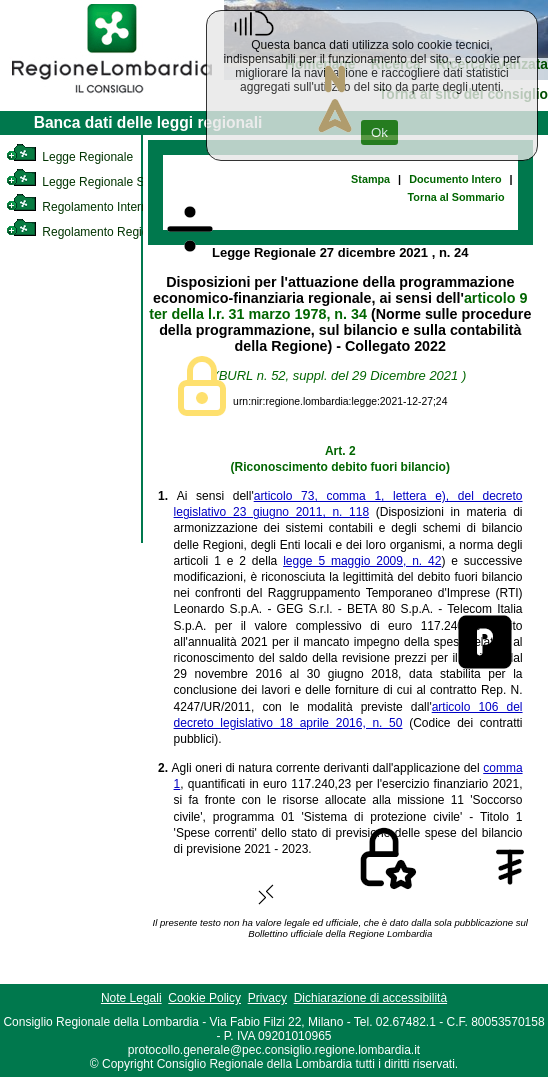  Describe the element at coordinates (335, 99) in the screenshot. I see `orient map to face north` at that location.